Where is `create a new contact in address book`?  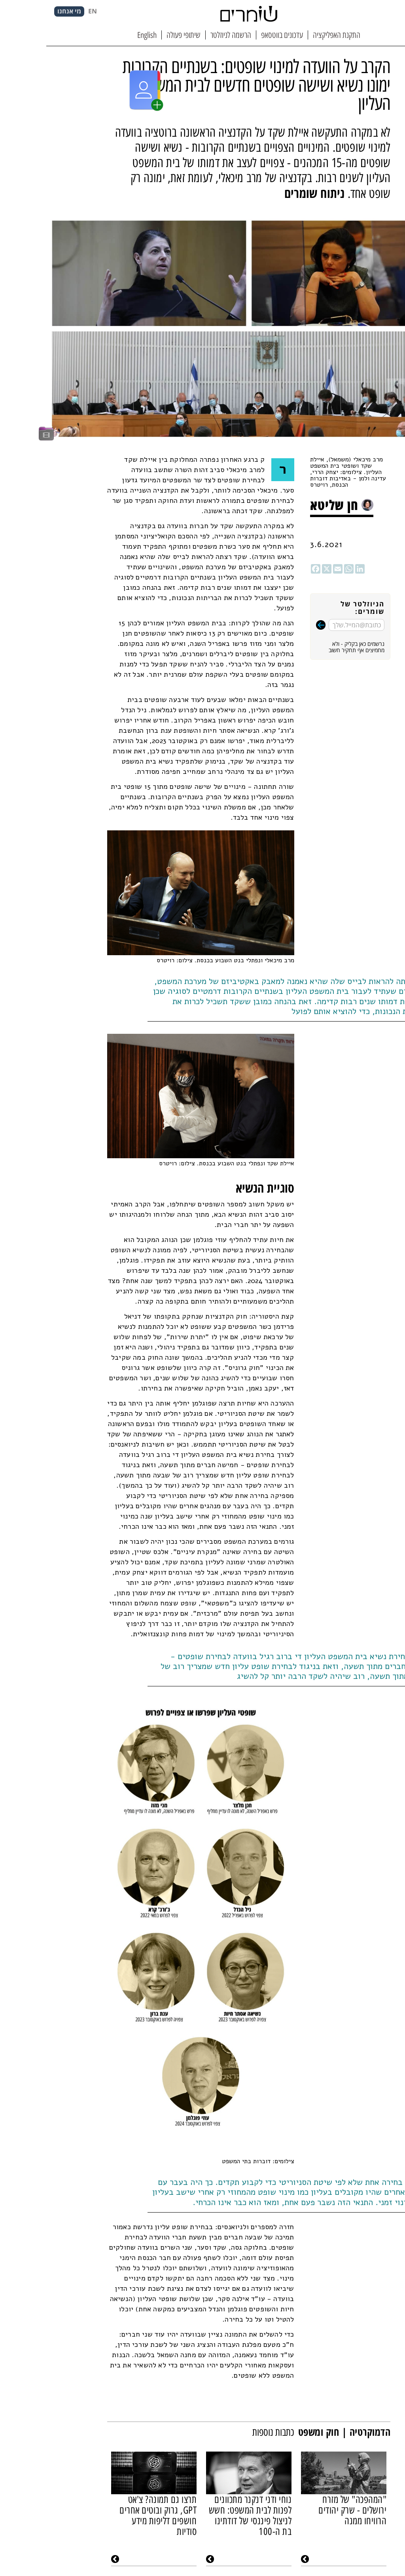 create a new contact in address book is located at coordinates (145, 90).